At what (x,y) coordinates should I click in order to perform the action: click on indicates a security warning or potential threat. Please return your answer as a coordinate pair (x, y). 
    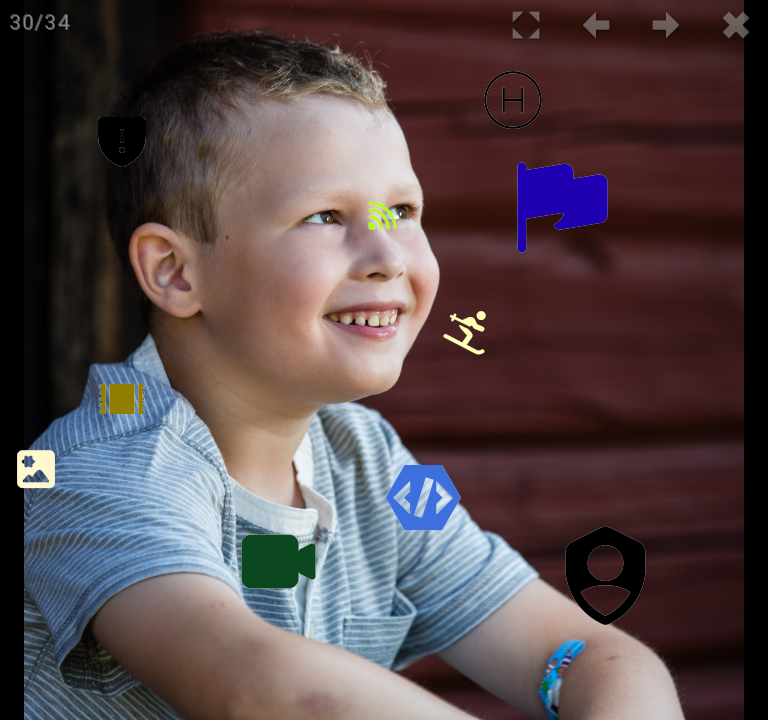
    Looking at the image, I should click on (122, 139).